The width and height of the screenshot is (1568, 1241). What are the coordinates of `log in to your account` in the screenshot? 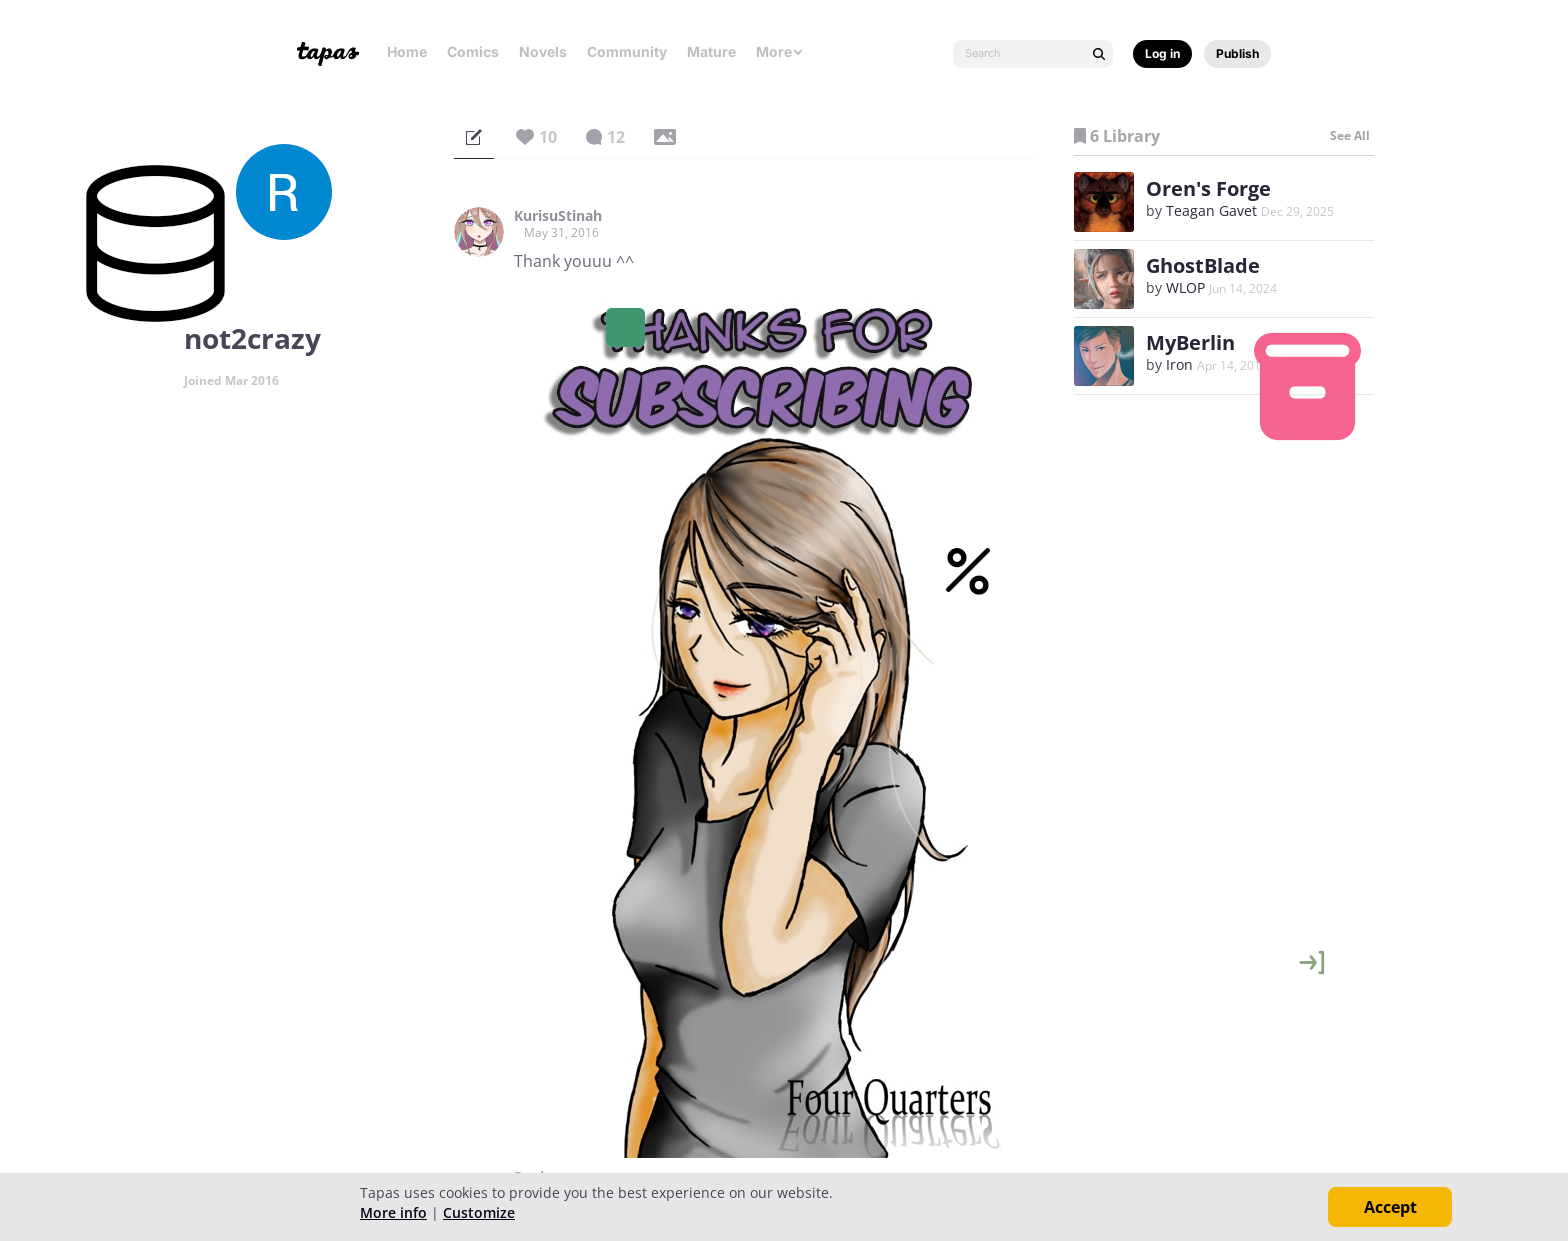 It's located at (1312, 962).